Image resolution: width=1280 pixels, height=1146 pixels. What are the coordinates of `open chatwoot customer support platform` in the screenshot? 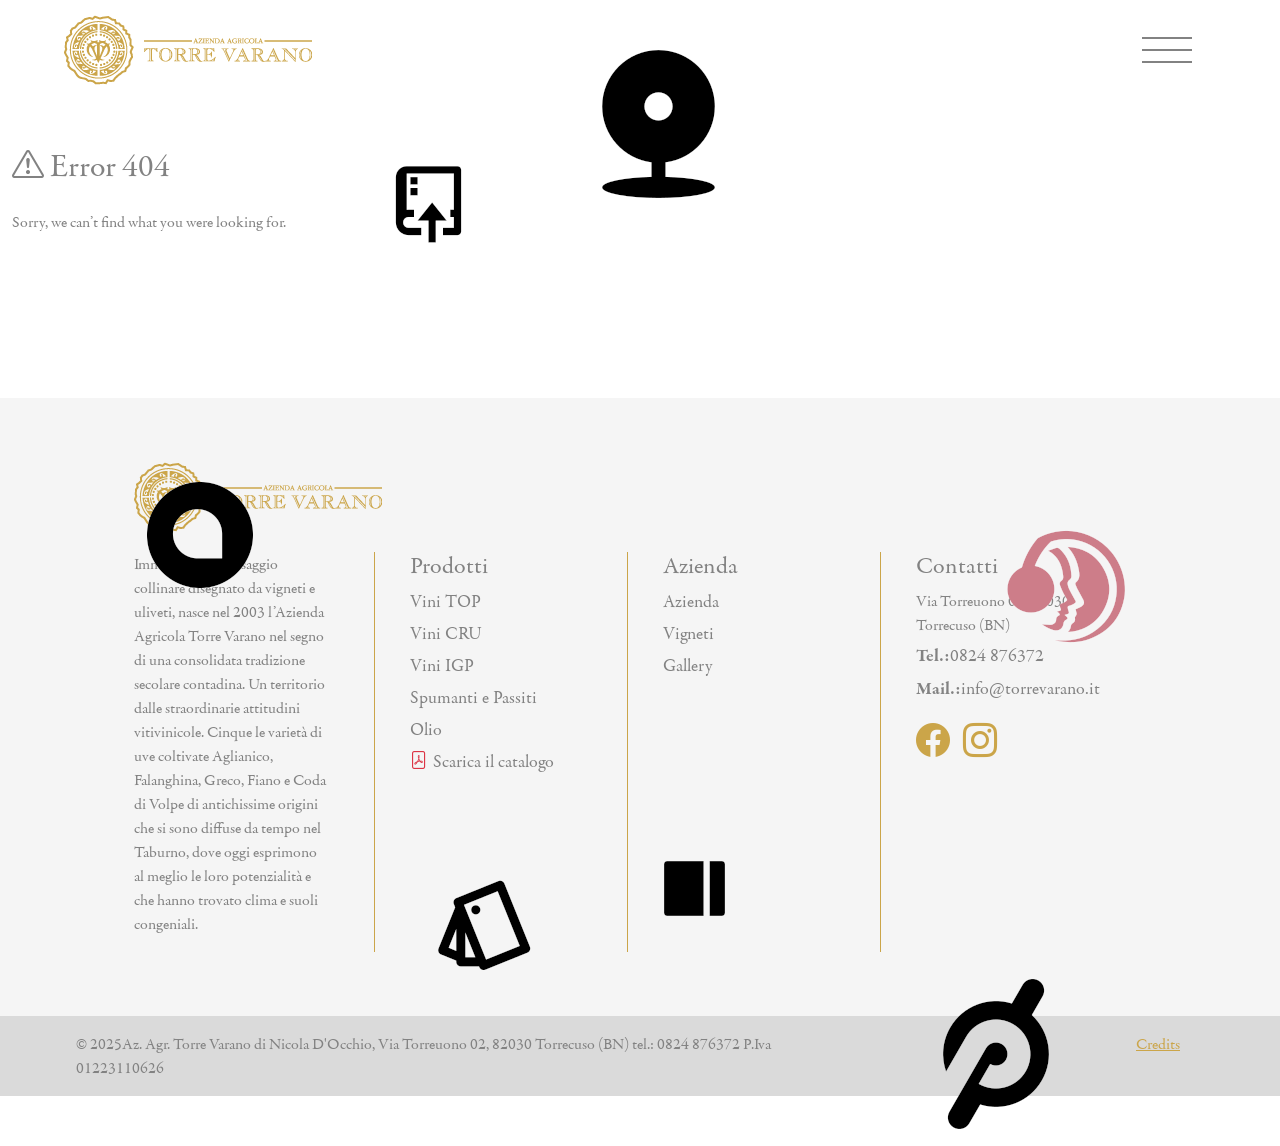 It's located at (200, 535).